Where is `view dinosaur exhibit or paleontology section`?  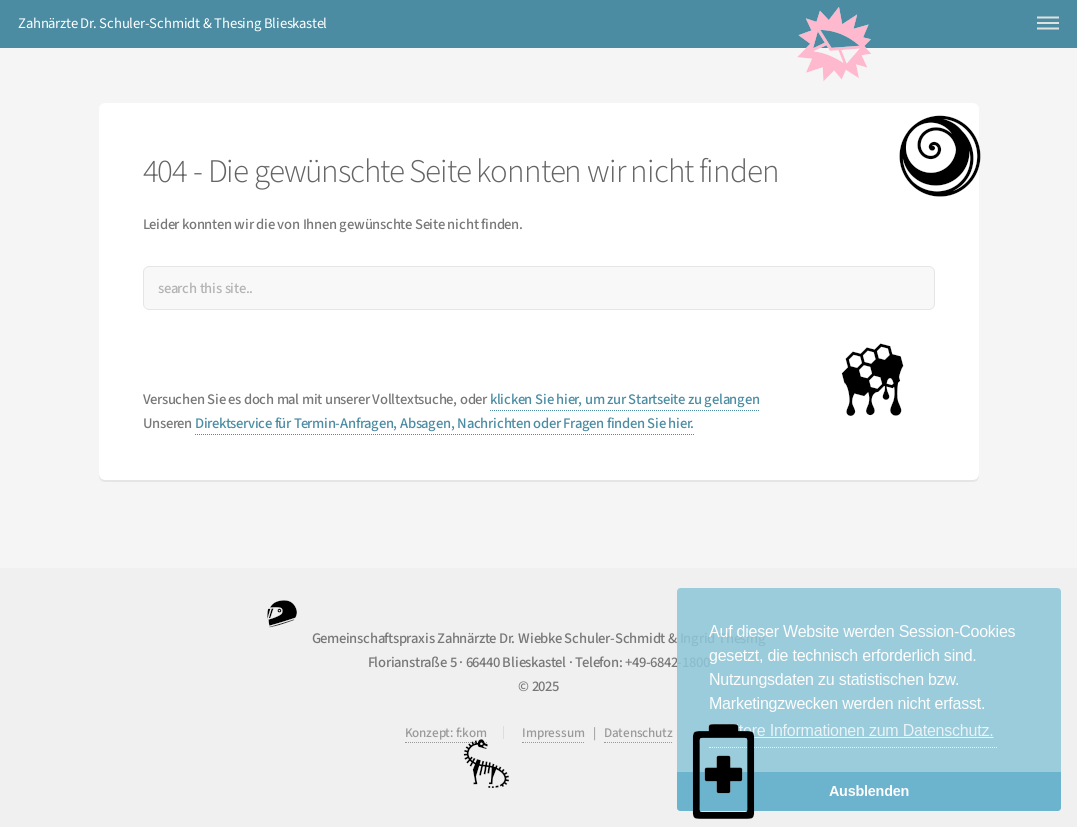
view dinosaur exhibit or paleontology section is located at coordinates (486, 764).